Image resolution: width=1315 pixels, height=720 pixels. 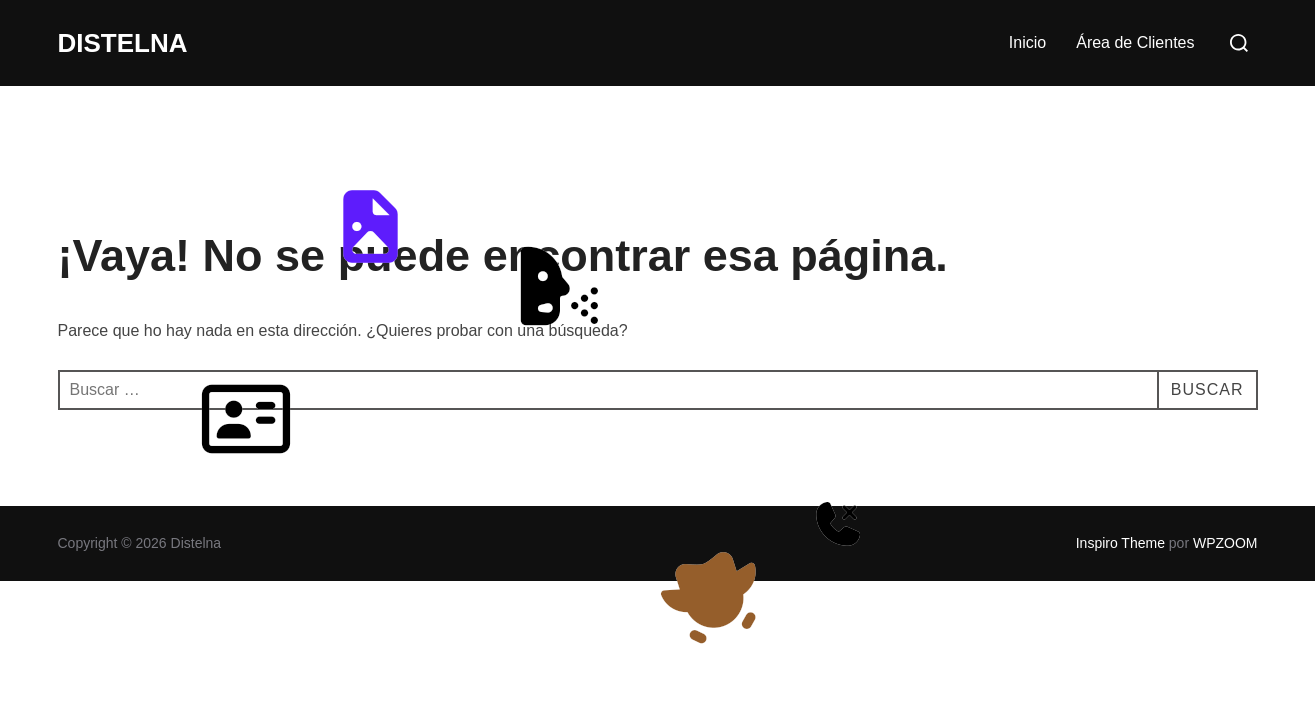 What do you see at coordinates (246, 419) in the screenshot?
I see `view contact details` at bounding box center [246, 419].